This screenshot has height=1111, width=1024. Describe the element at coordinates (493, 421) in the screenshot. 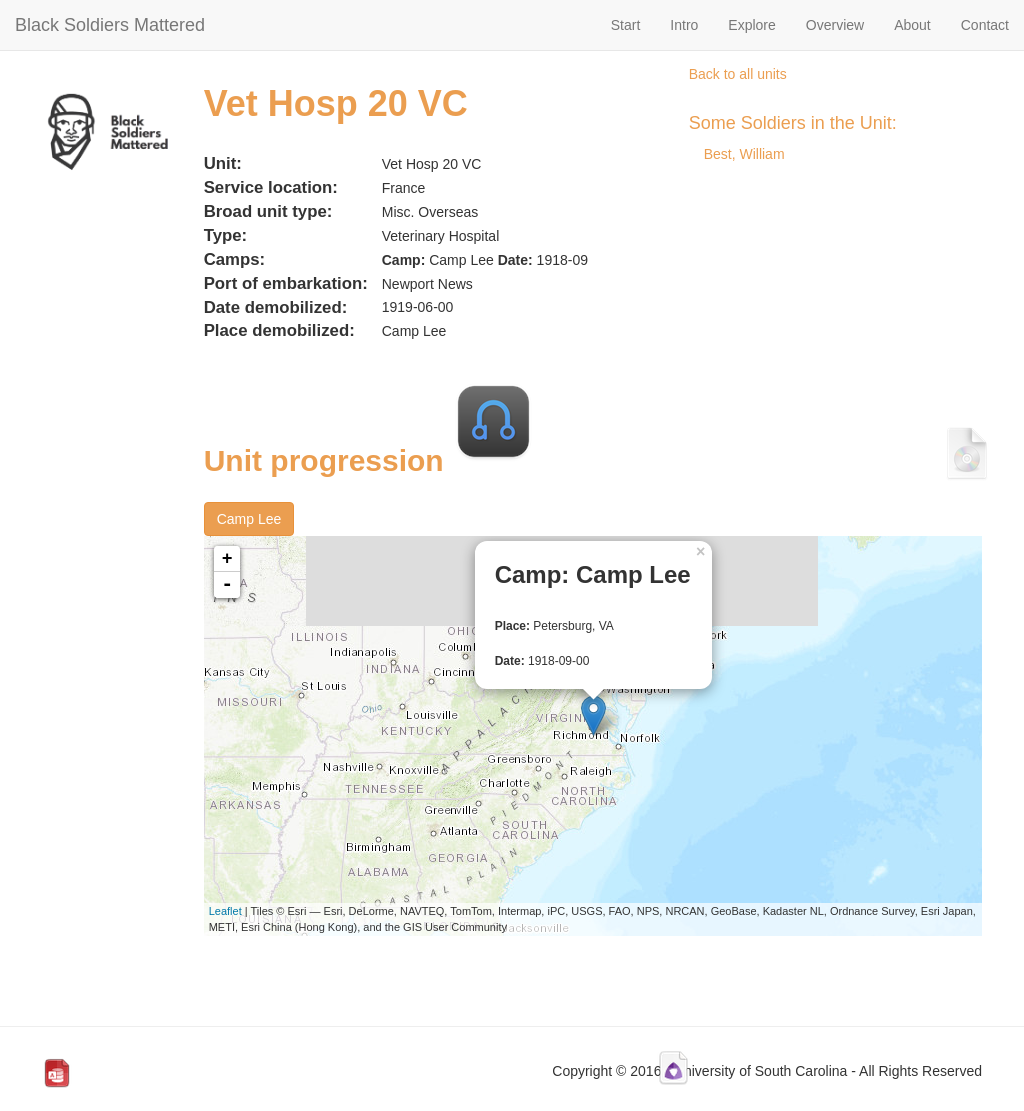

I see `open auryo soundcloud client` at that location.